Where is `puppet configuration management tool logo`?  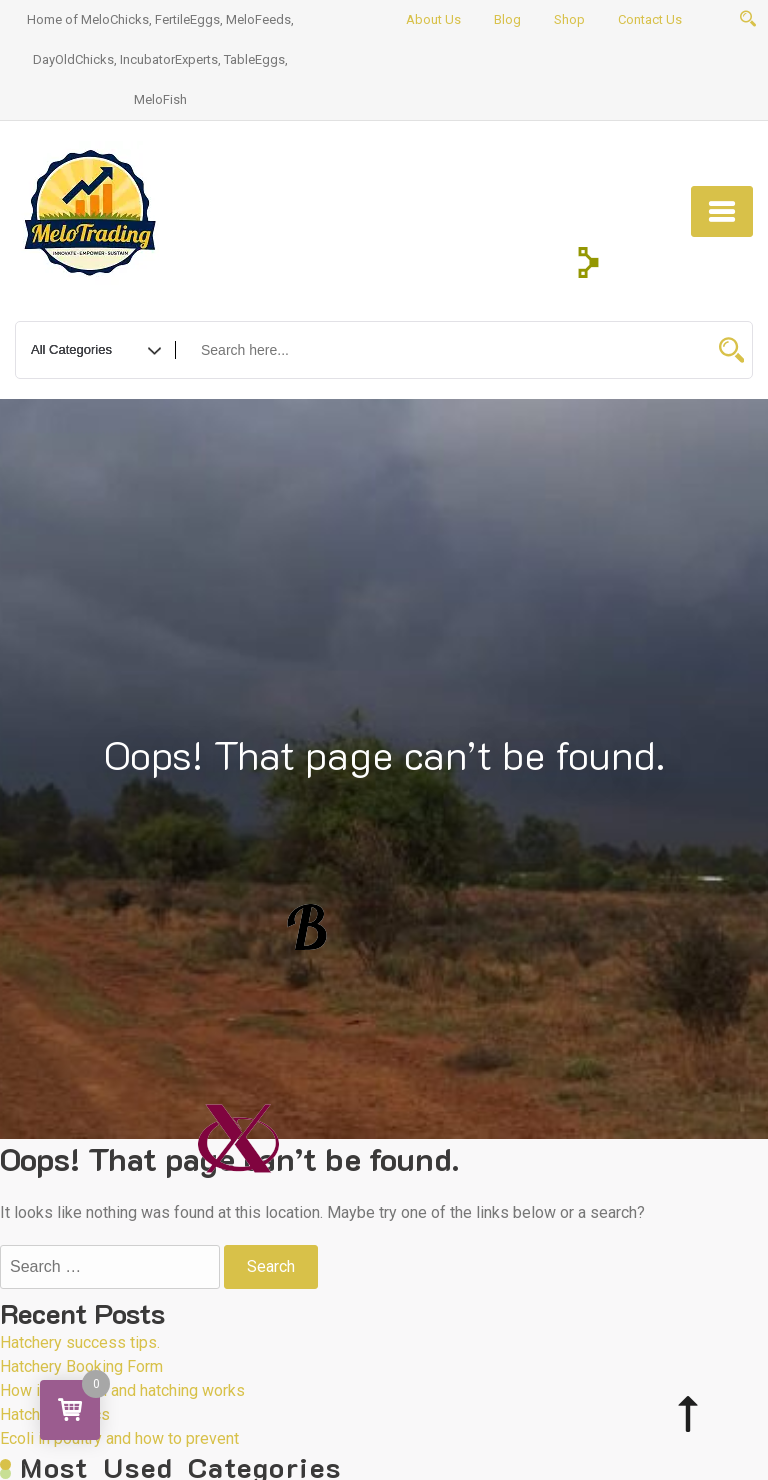 puppet configuration management tool logo is located at coordinates (588, 262).